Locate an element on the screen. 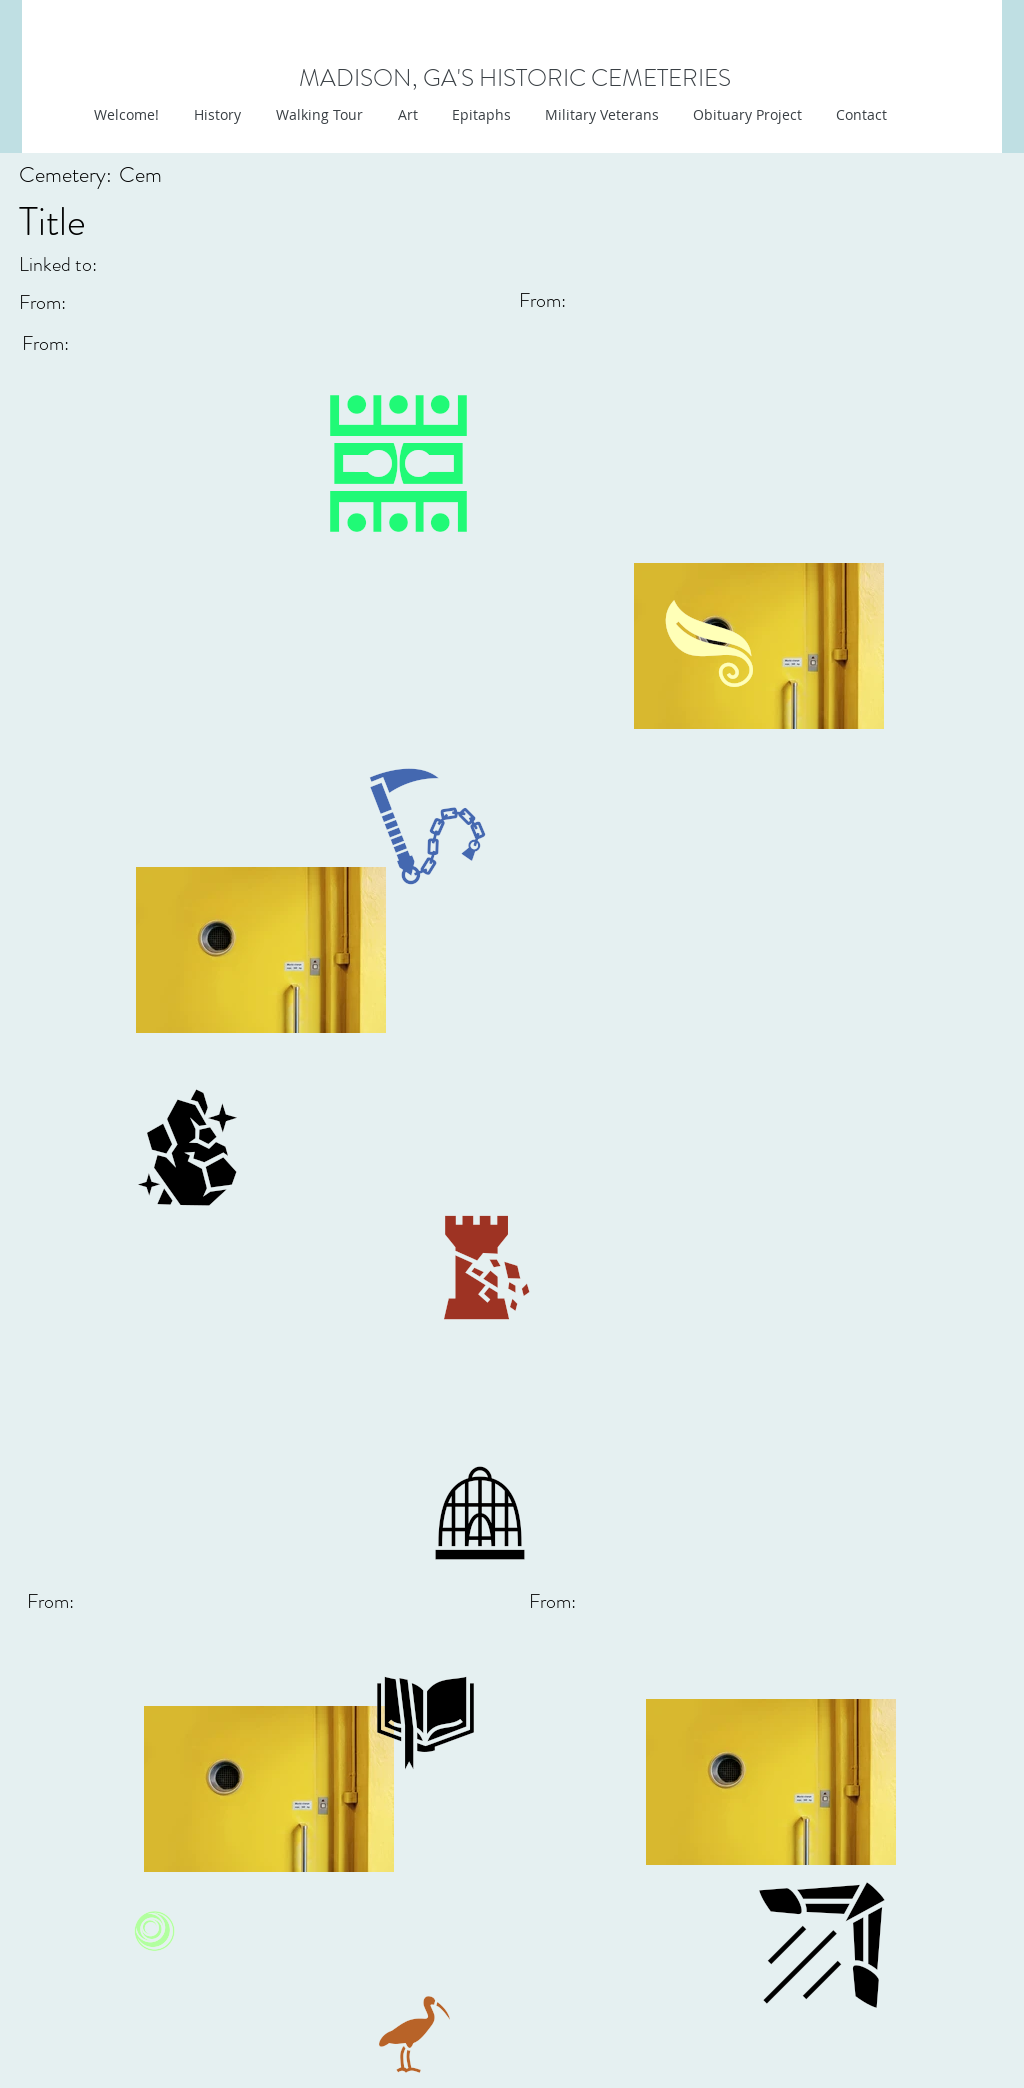  indicates natural or organic content is located at coordinates (709, 643).